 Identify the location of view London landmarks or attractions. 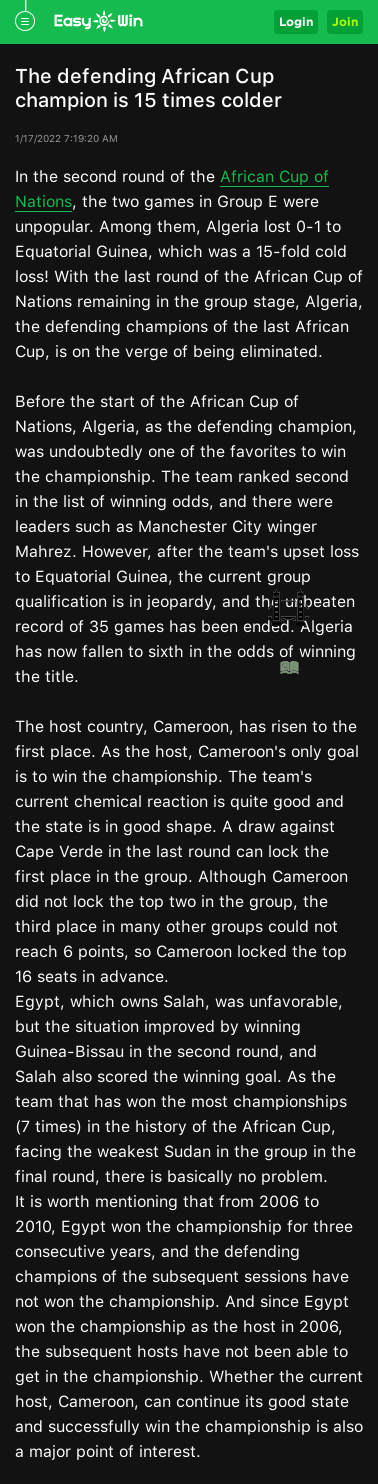
(288, 606).